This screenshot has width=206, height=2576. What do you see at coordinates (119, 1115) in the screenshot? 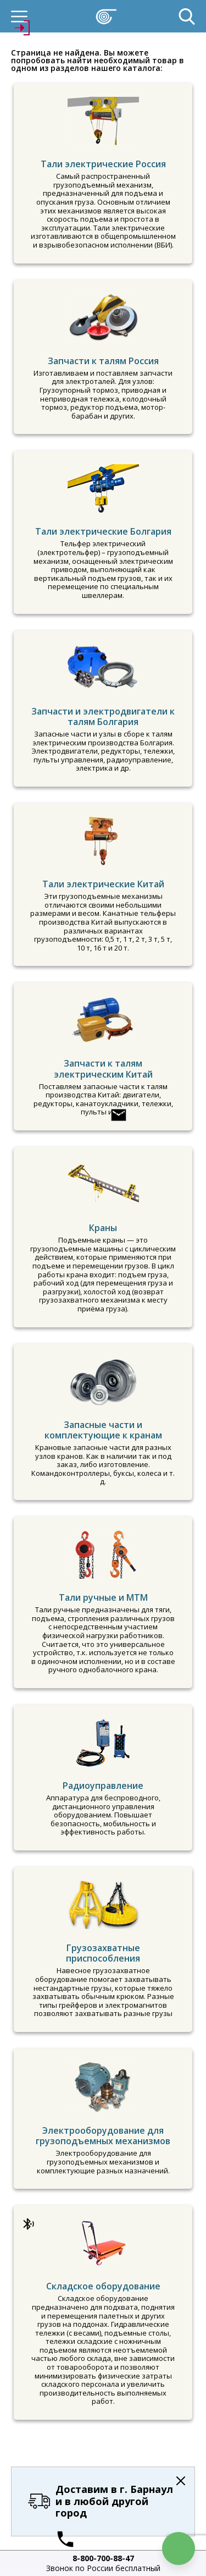
I see `access your email inbox` at bounding box center [119, 1115].